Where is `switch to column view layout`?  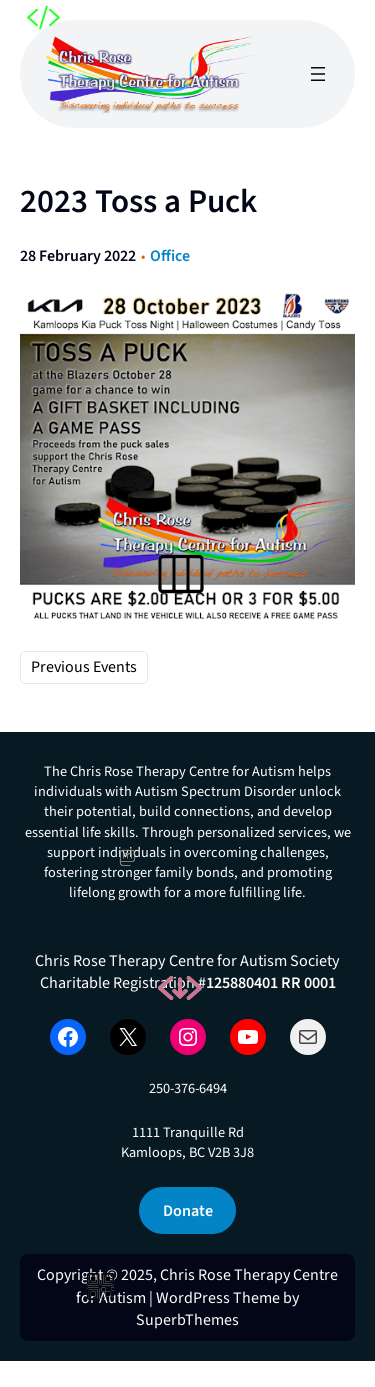 switch to column view layout is located at coordinates (181, 574).